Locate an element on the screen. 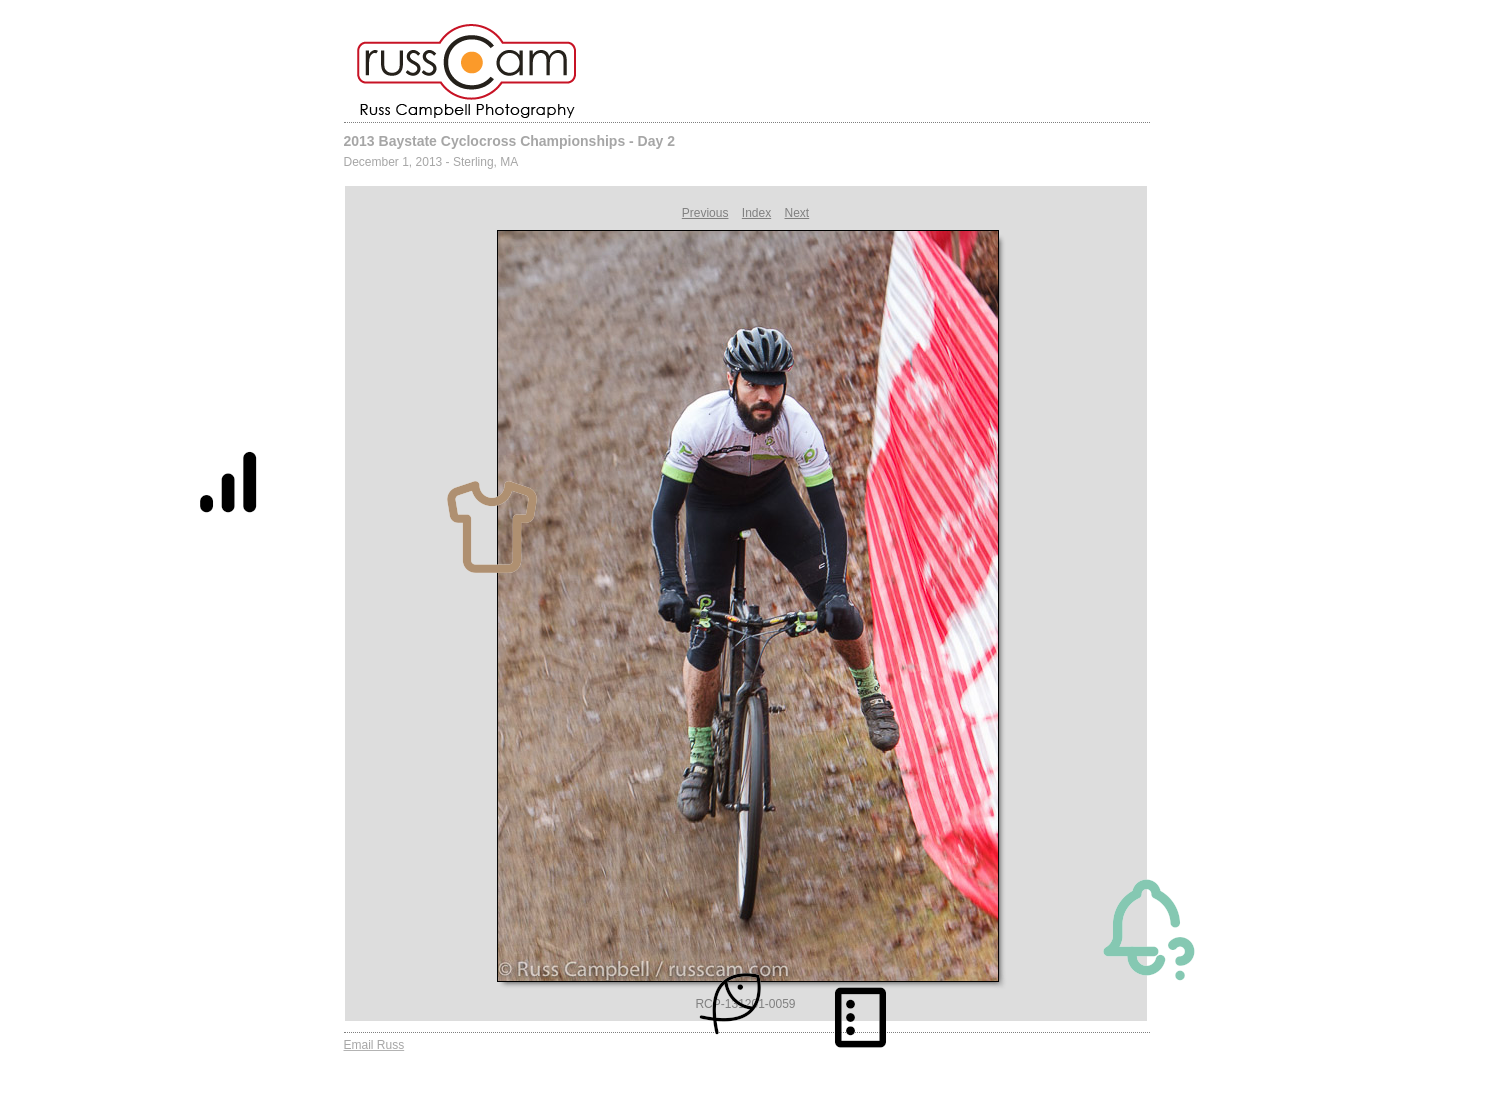 This screenshot has width=1493, height=1107. notification settings help or FAQ is located at coordinates (1146, 927).